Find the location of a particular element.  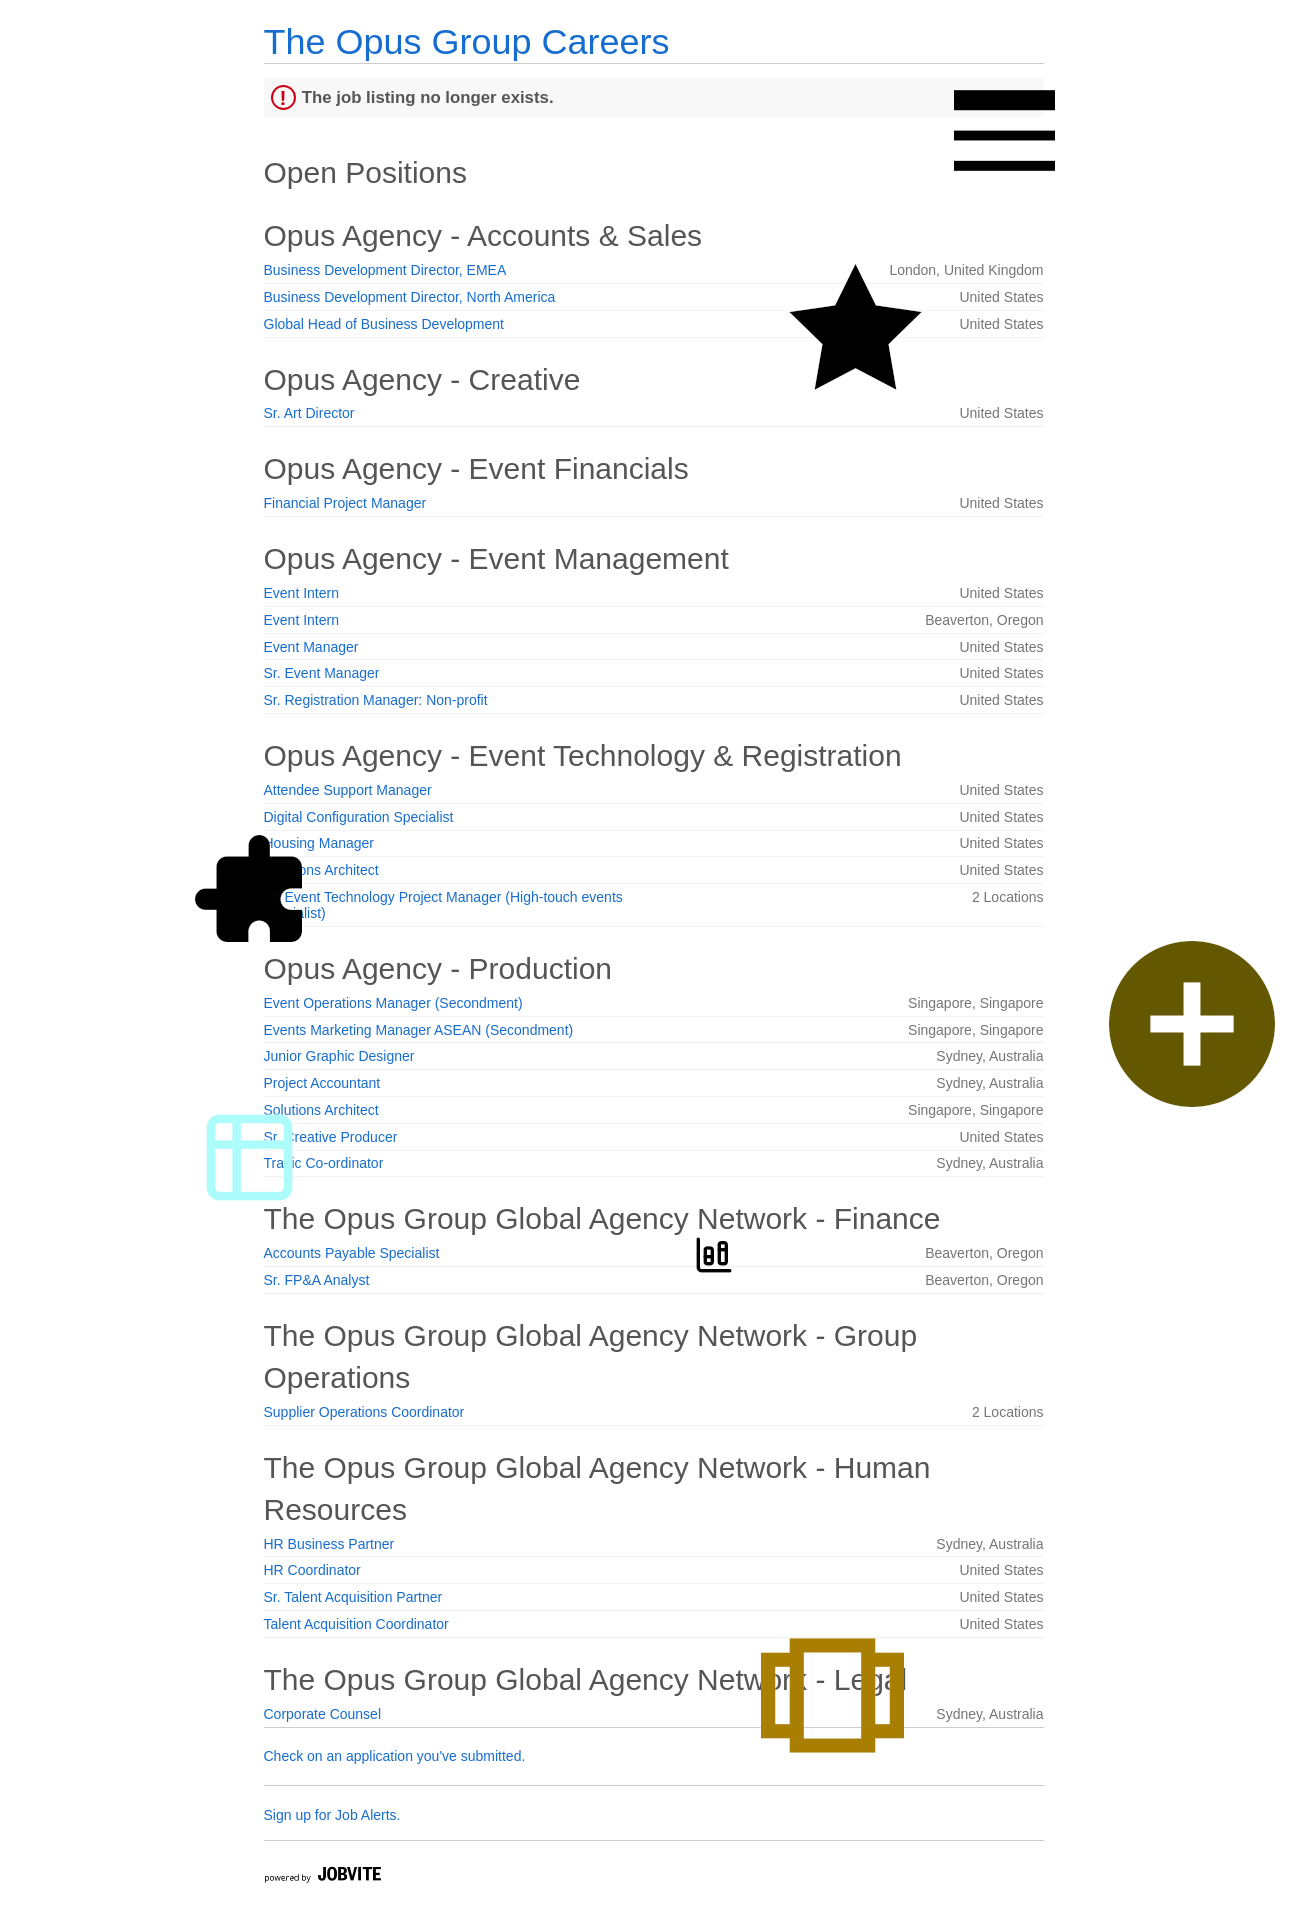

view queue or playlist is located at coordinates (1004, 130).